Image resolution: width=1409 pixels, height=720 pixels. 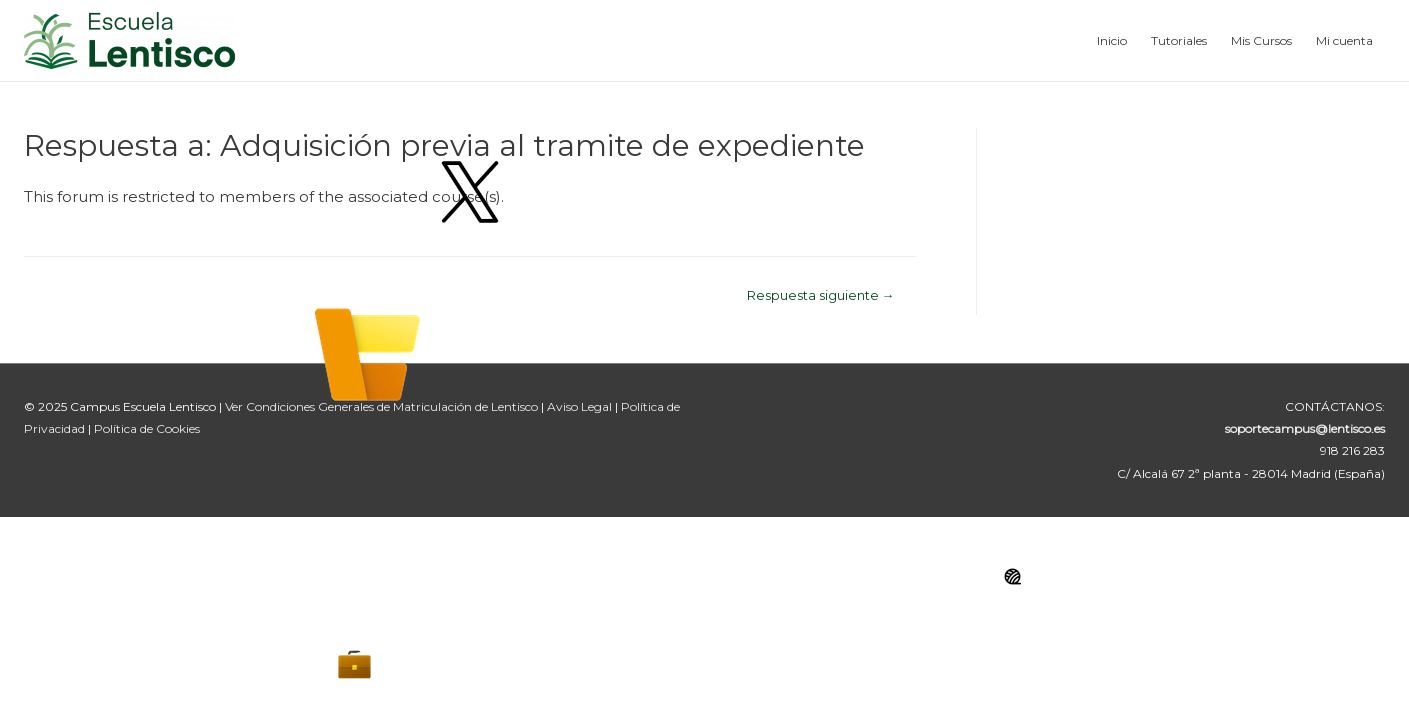 I want to click on access knitting or crochet patterns, so click(x=1012, y=576).